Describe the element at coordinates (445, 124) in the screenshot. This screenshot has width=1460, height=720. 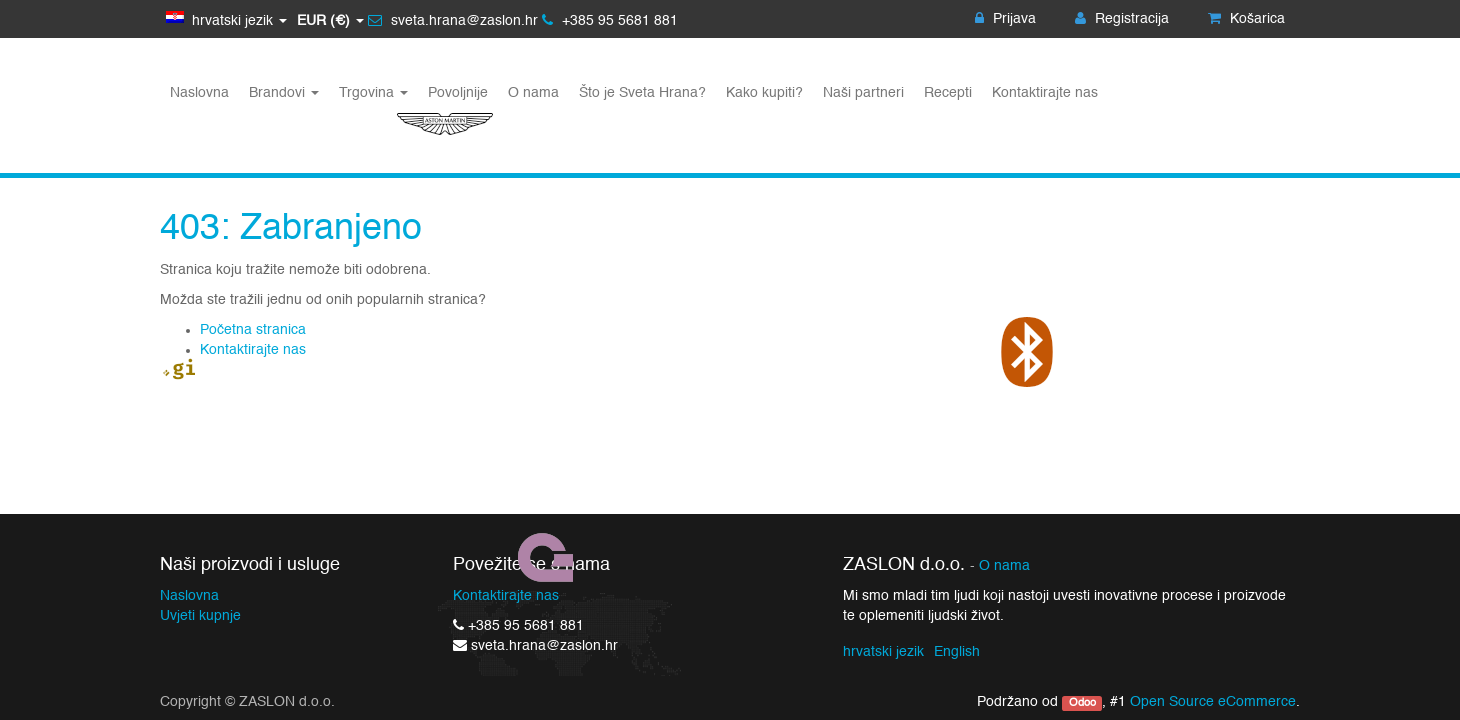
I see `Aston Martin brand logo` at that location.